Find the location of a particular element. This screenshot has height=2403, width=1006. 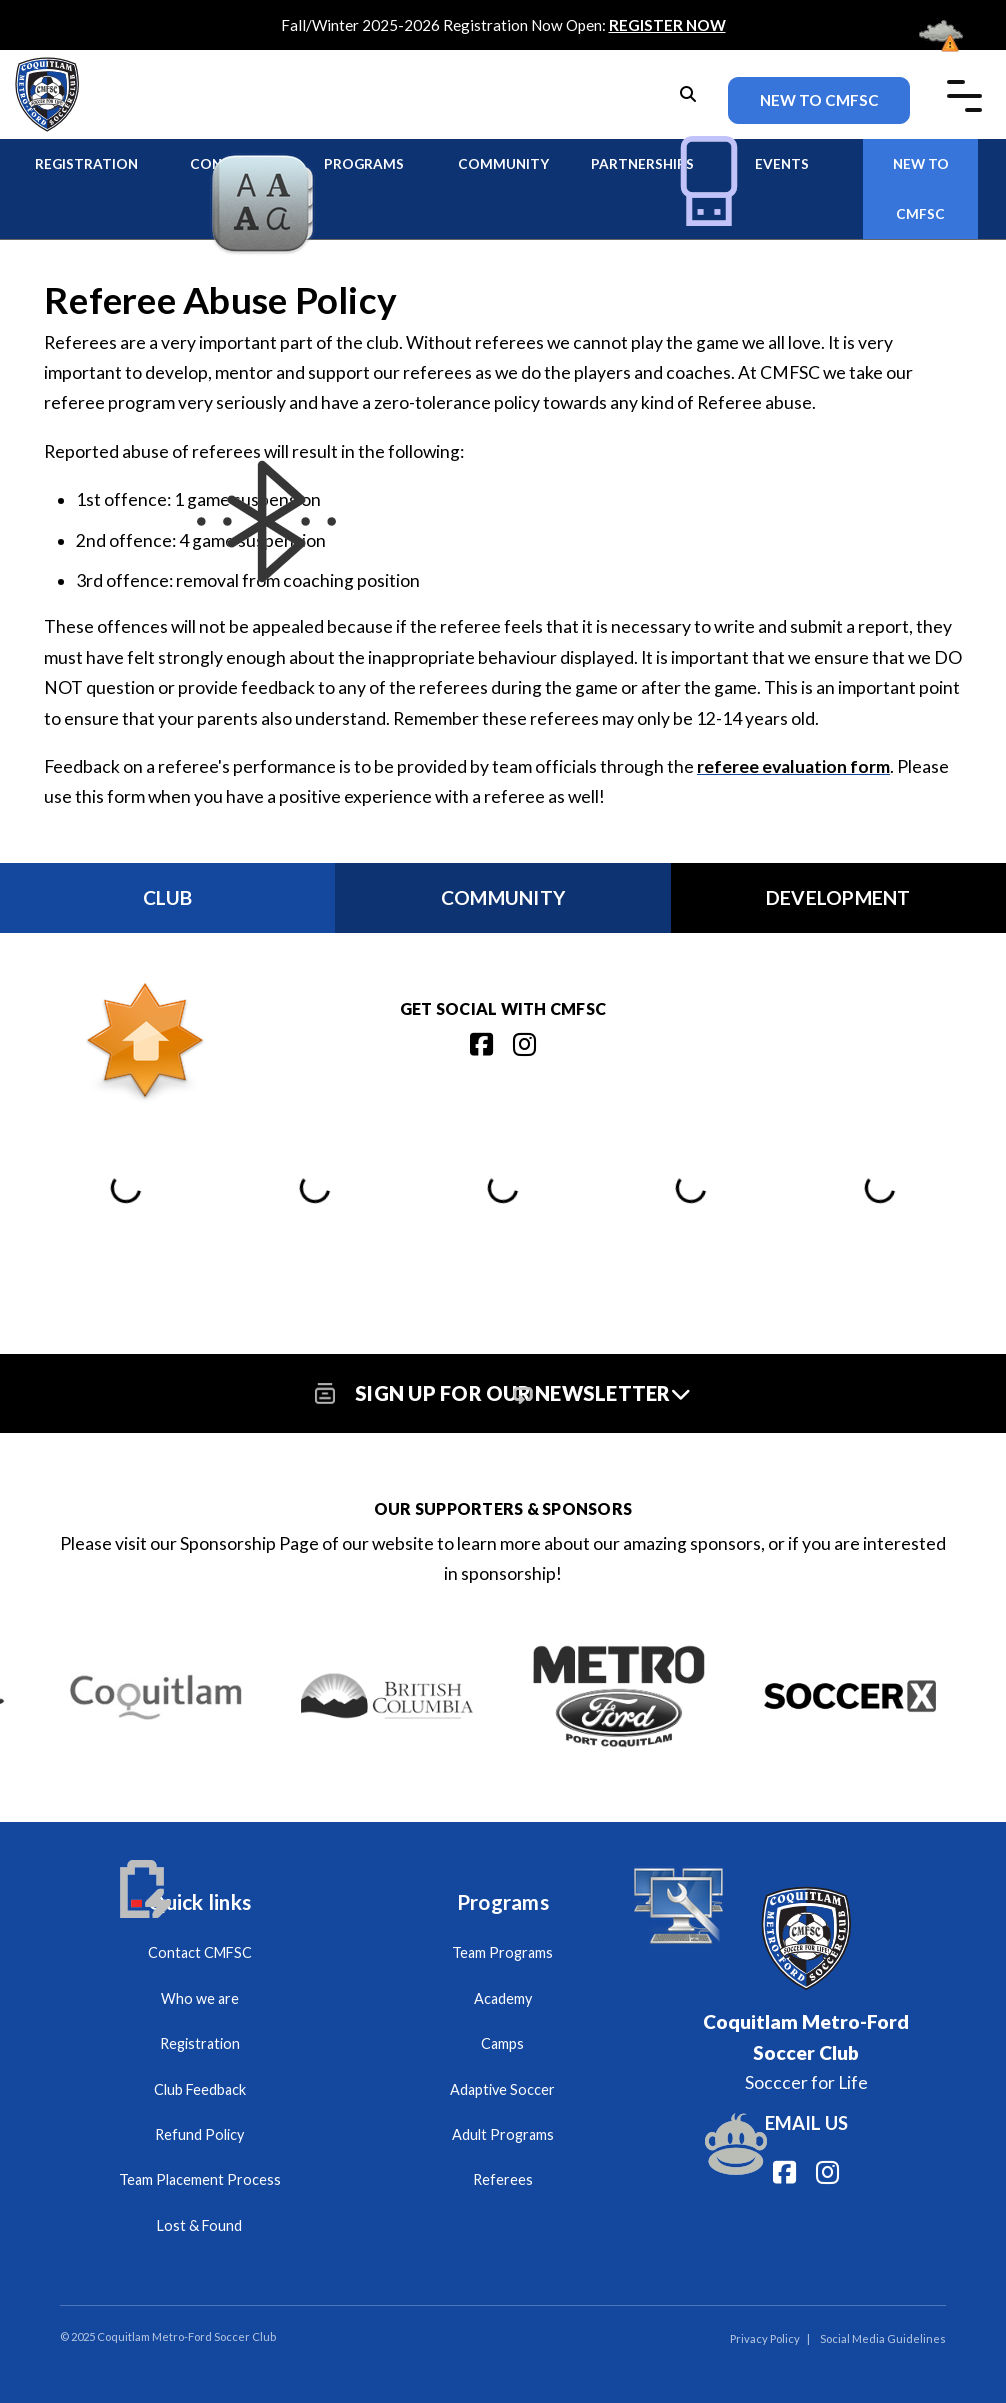

access network and connection settings is located at coordinates (678, 1905).